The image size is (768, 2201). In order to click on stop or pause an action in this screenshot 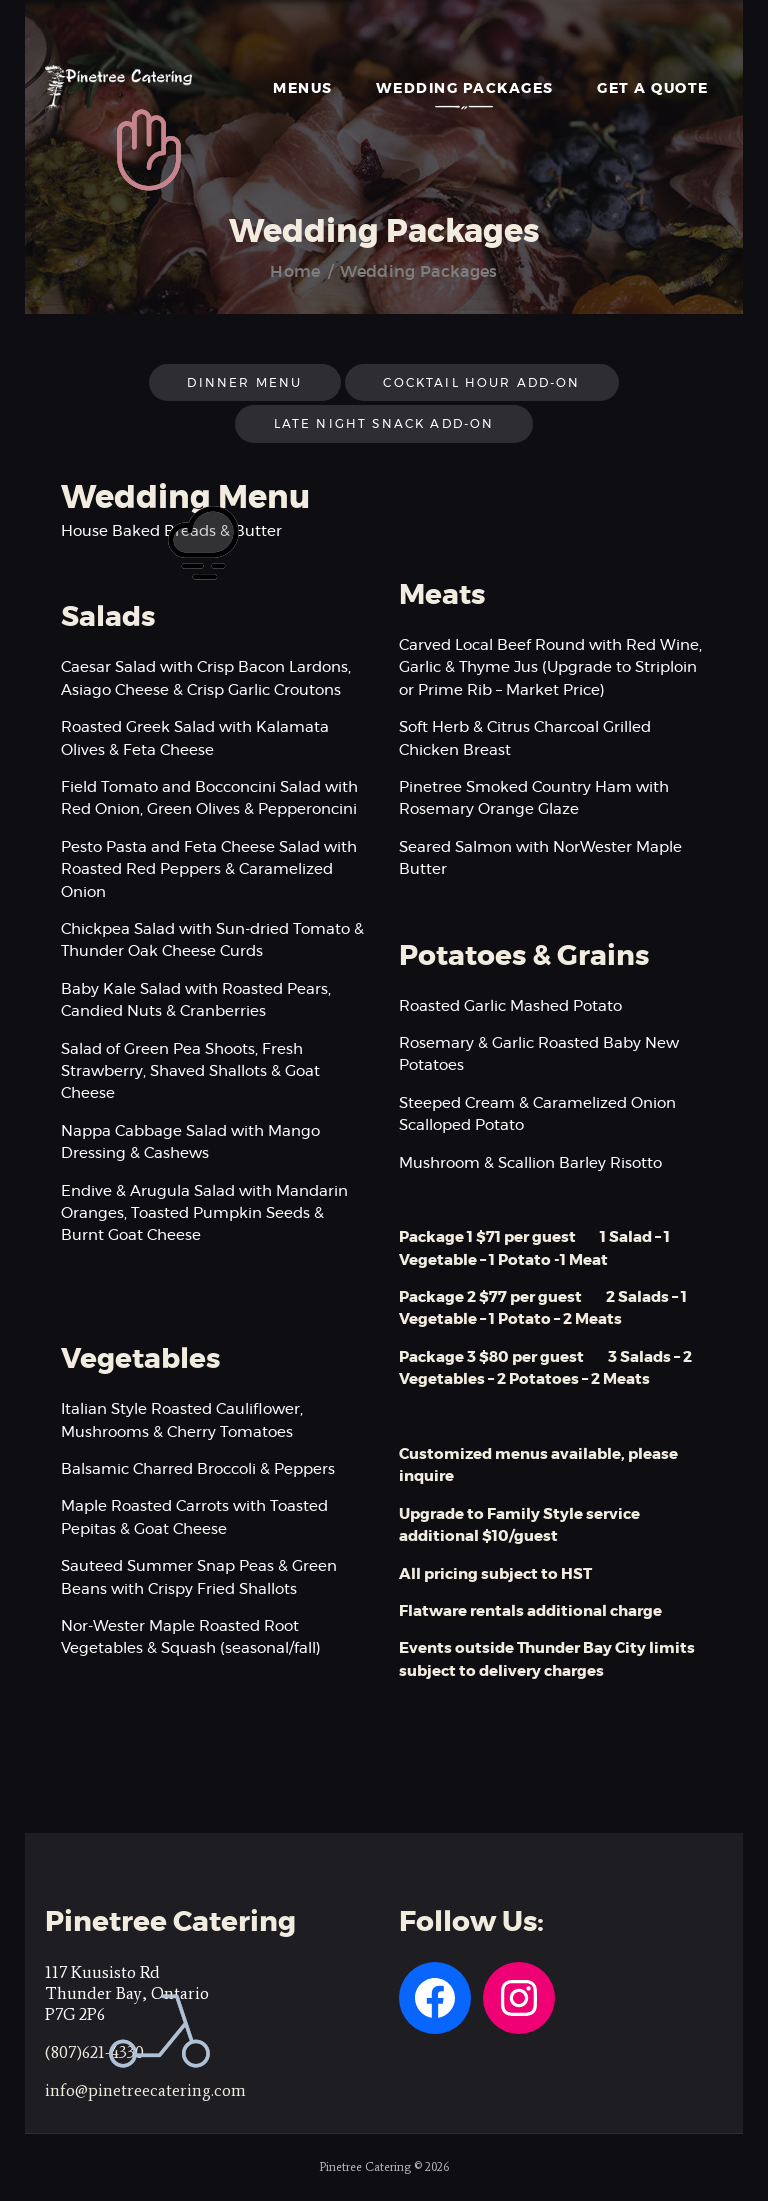, I will do `click(149, 150)`.